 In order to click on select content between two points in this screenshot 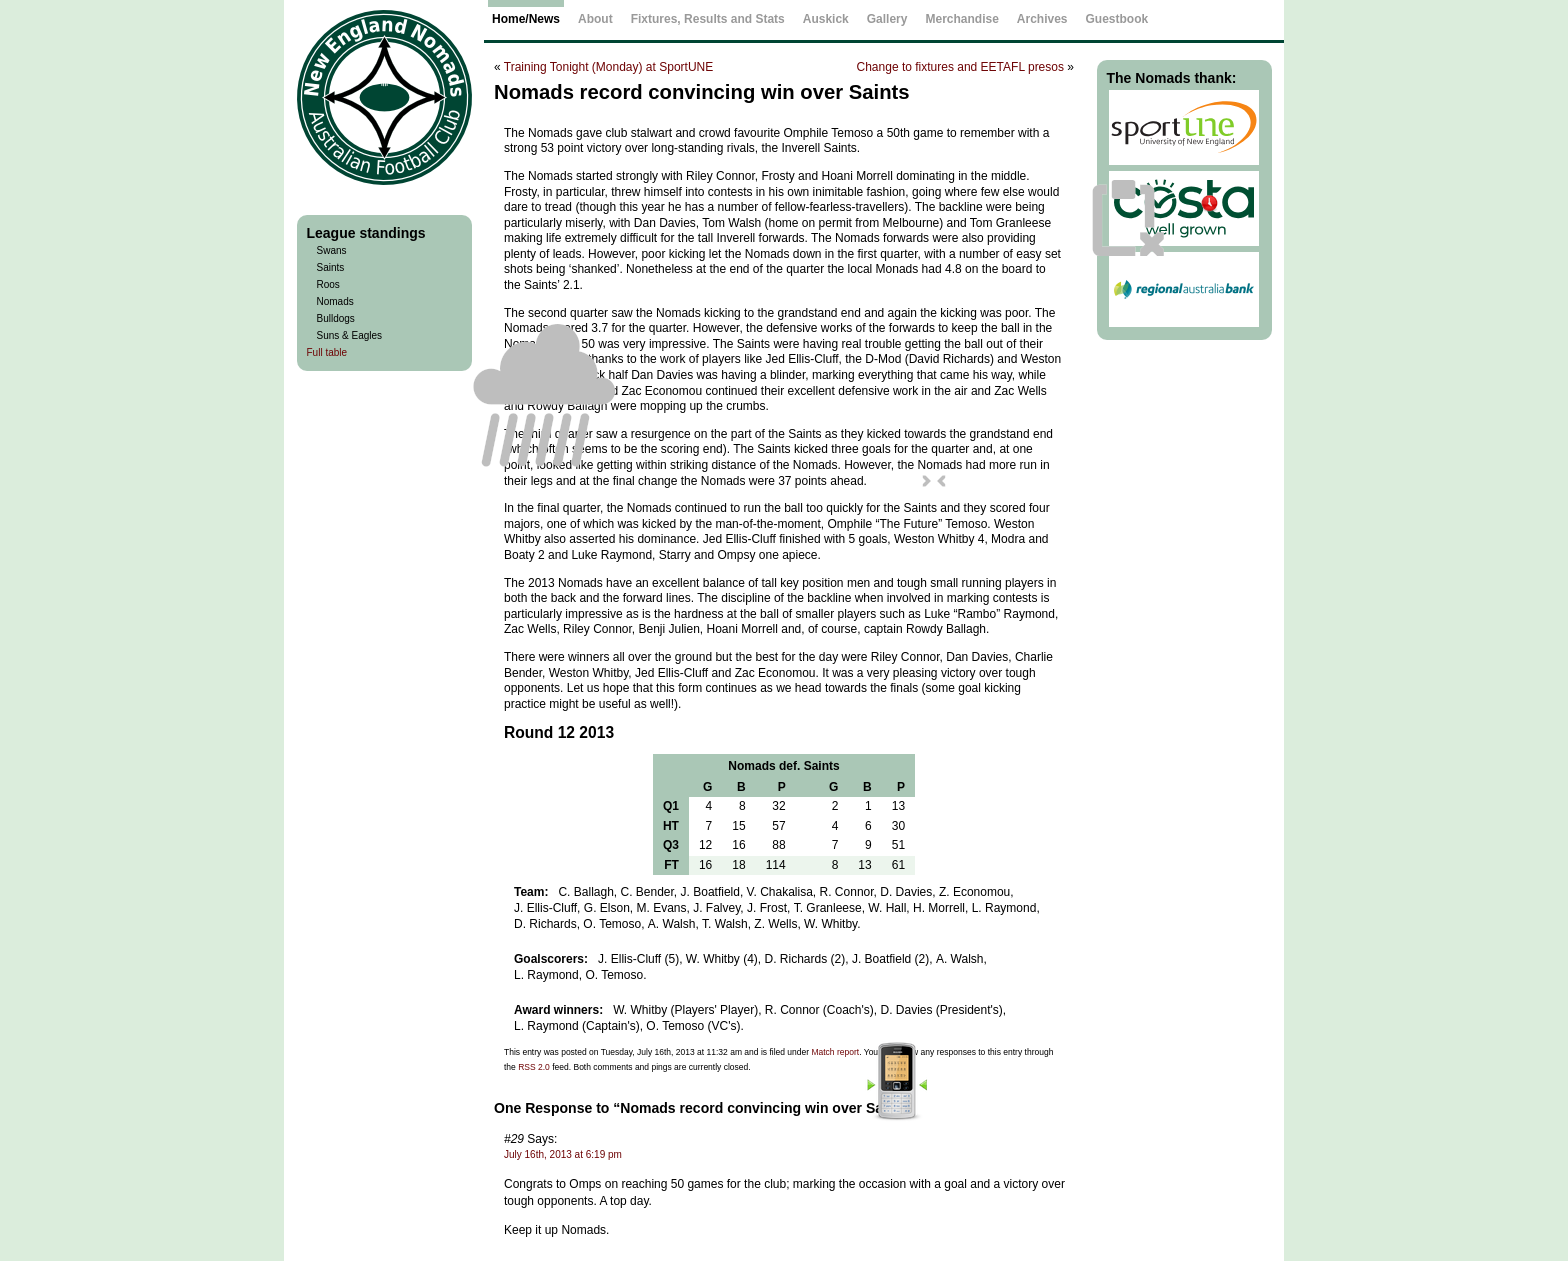, I will do `click(934, 481)`.